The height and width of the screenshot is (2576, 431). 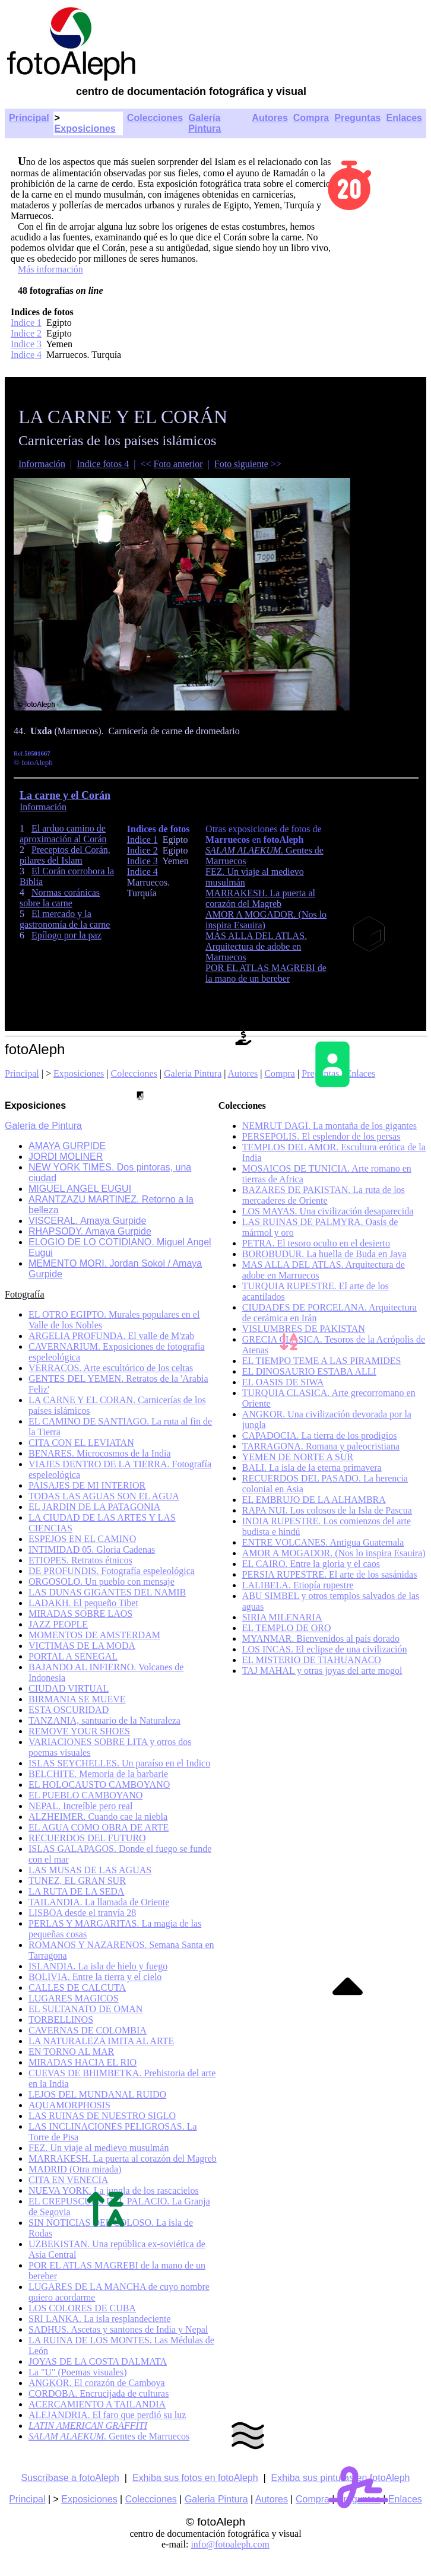 I want to click on make a payment or donation, so click(x=243, y=1038).